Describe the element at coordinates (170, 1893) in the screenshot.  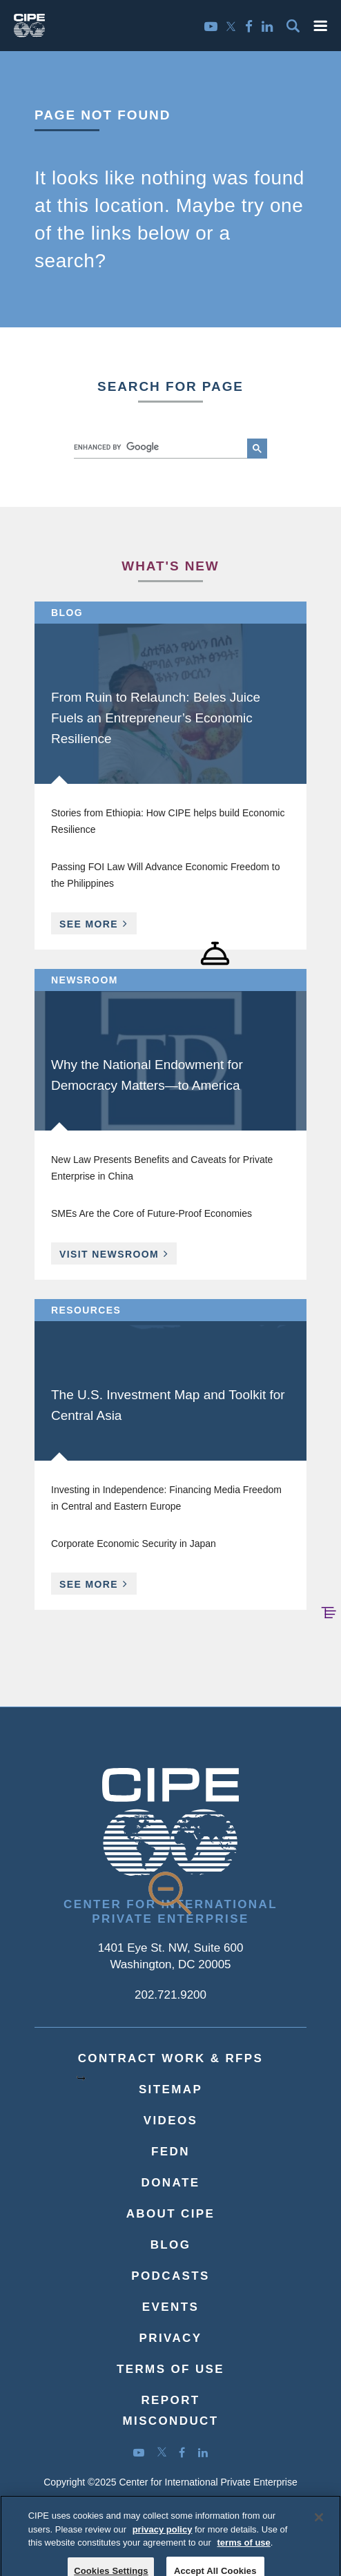
I see `zoom out to see more content` at that location.